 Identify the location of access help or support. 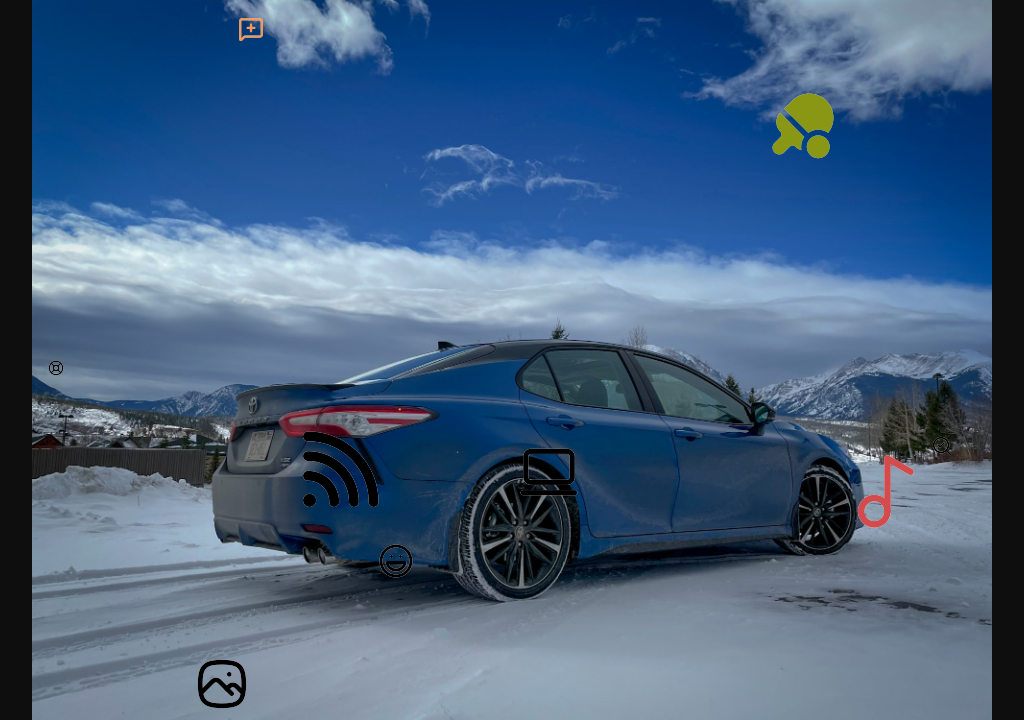
(56, 368).